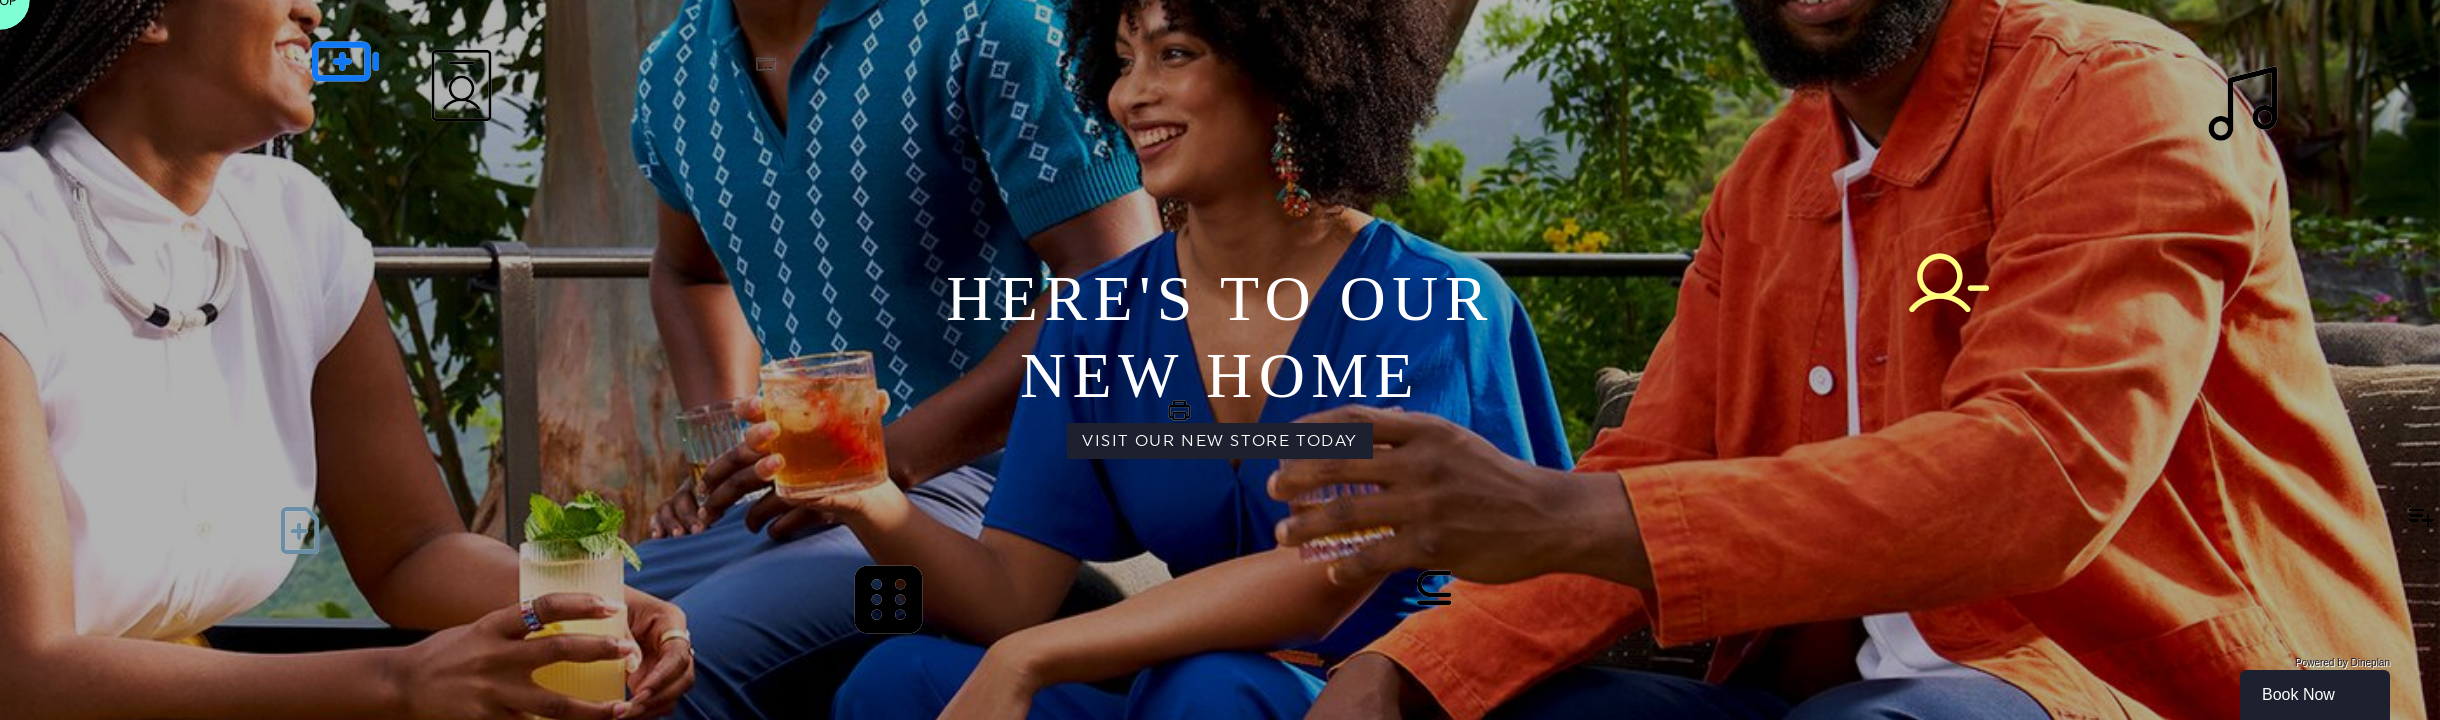 This screenshot has width=2440, height=720. I want to click on manage payment methods, so click(766, 64).